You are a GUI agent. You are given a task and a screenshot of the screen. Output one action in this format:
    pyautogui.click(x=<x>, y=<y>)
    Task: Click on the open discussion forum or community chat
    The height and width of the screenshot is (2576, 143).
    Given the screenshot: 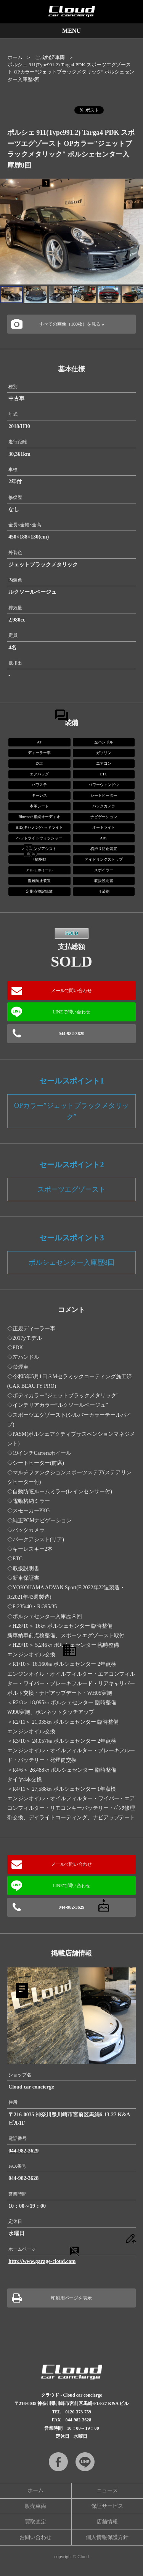 What is the action you would take?
    pyautogui.click(x=62, y=716)
    